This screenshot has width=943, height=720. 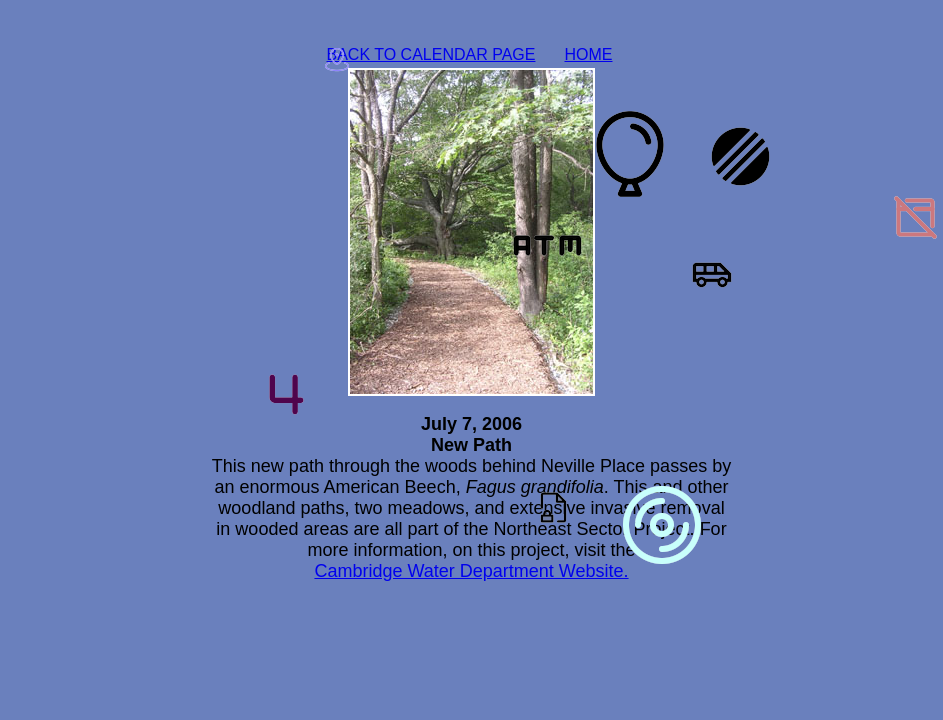 What do you see at coordinates (630, 154) in the screenshot?
I see `indicates a celebration or birthday event` at bounding box center [630, 154].